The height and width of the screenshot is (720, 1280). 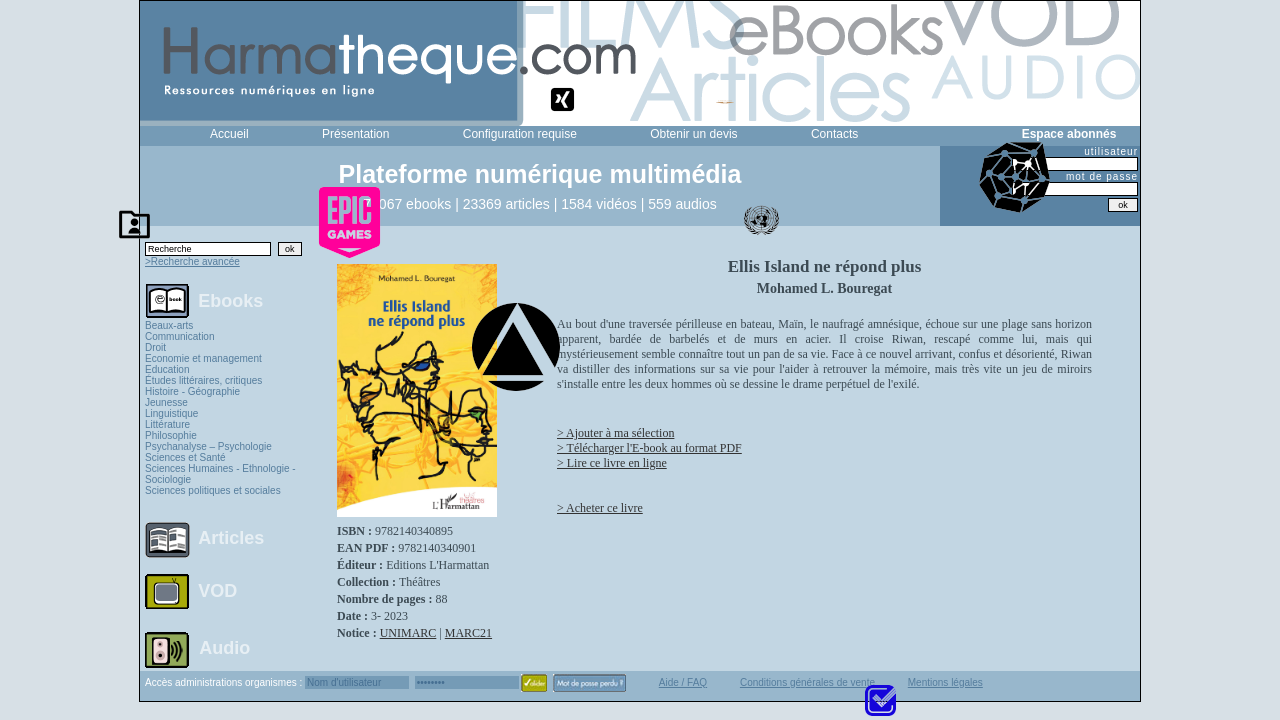 What do you see at coordinates (725, 102) in the screenshot?
I see `chrysler brand logo` at bounding box center [725, 102].